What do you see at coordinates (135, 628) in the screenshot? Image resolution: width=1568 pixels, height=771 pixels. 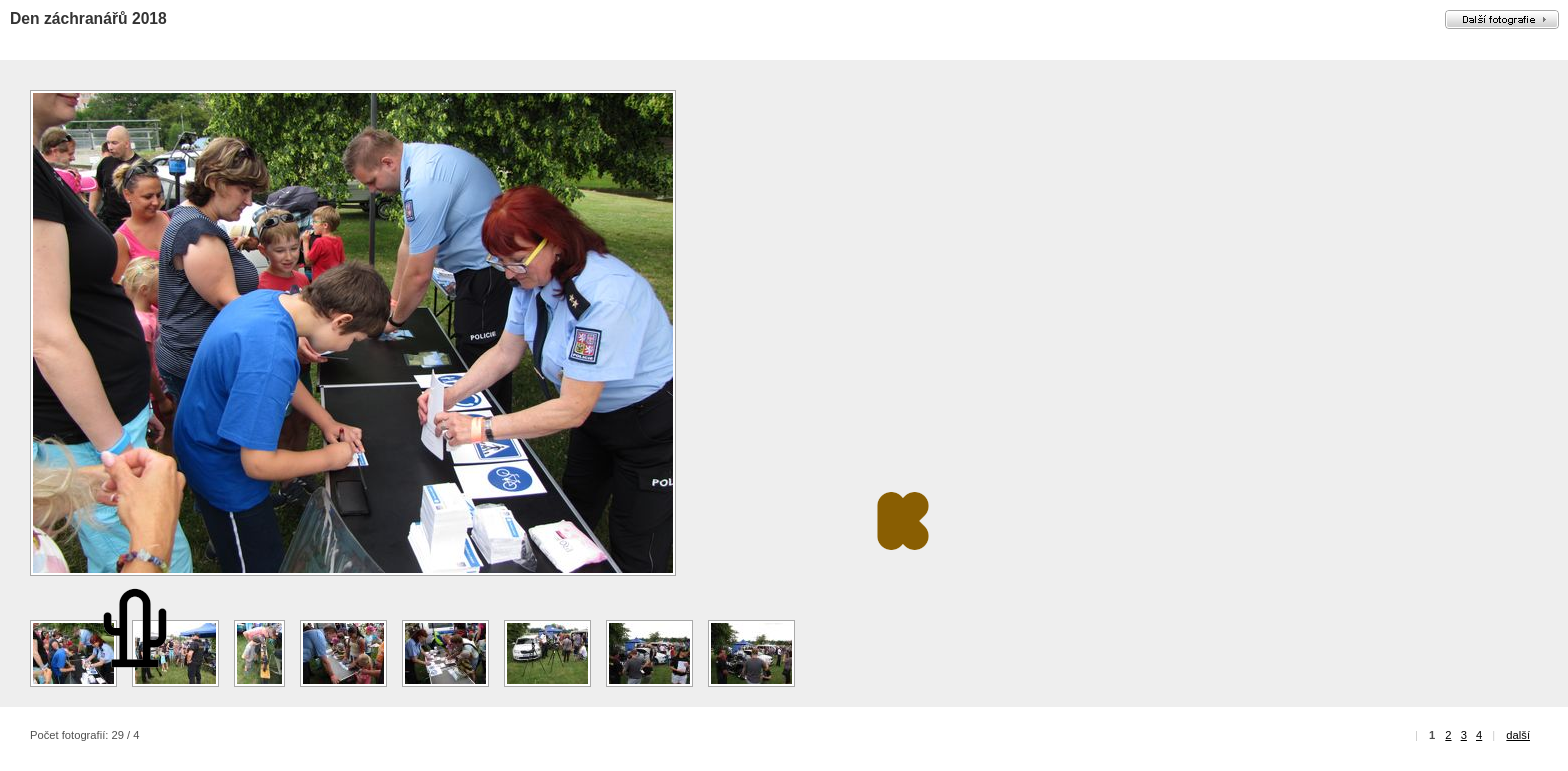 I see `indicates desert or arid climate theme` at bounding box center [135, 628].